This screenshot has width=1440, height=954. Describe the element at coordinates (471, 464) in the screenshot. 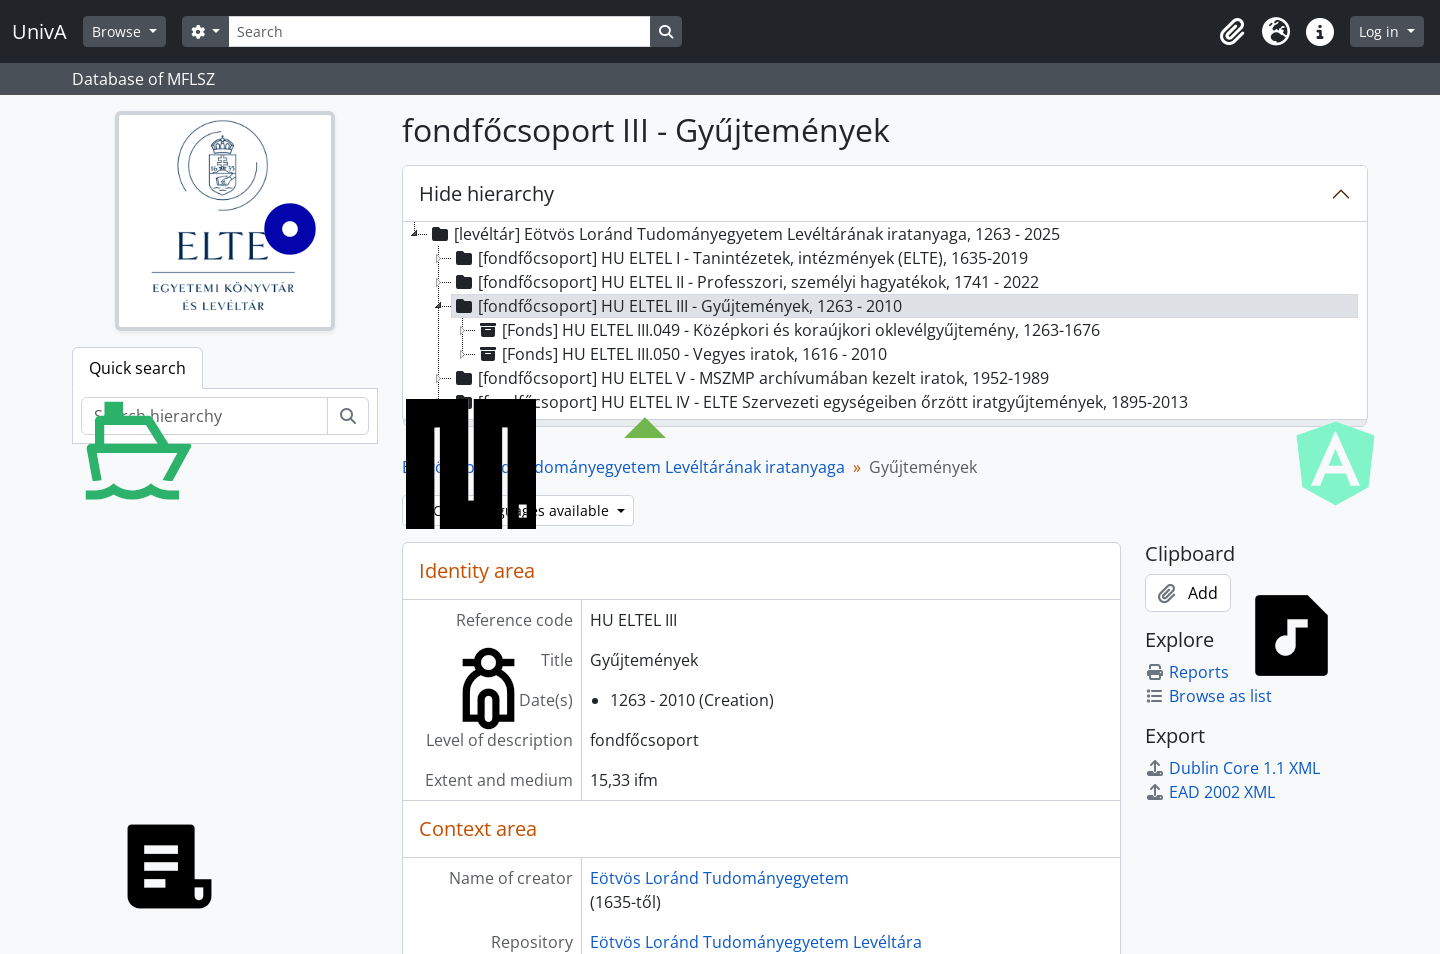

I see `micropython programming language logo` at that location.